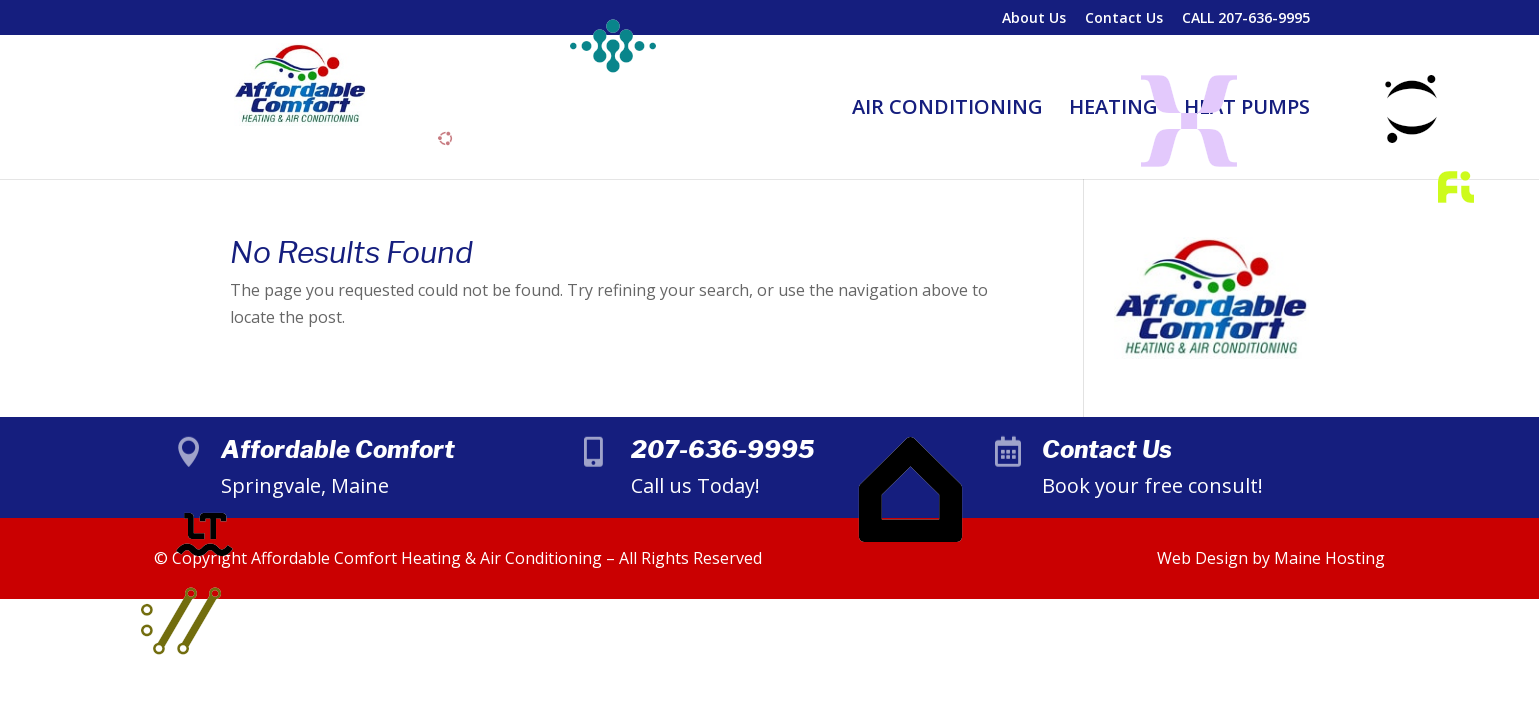 The width and height of the screenshot is (1539, 720). Describe the element at coordinates (1411, 109) in the screenshot. I see `open Jupyter notebook environment` at that location.